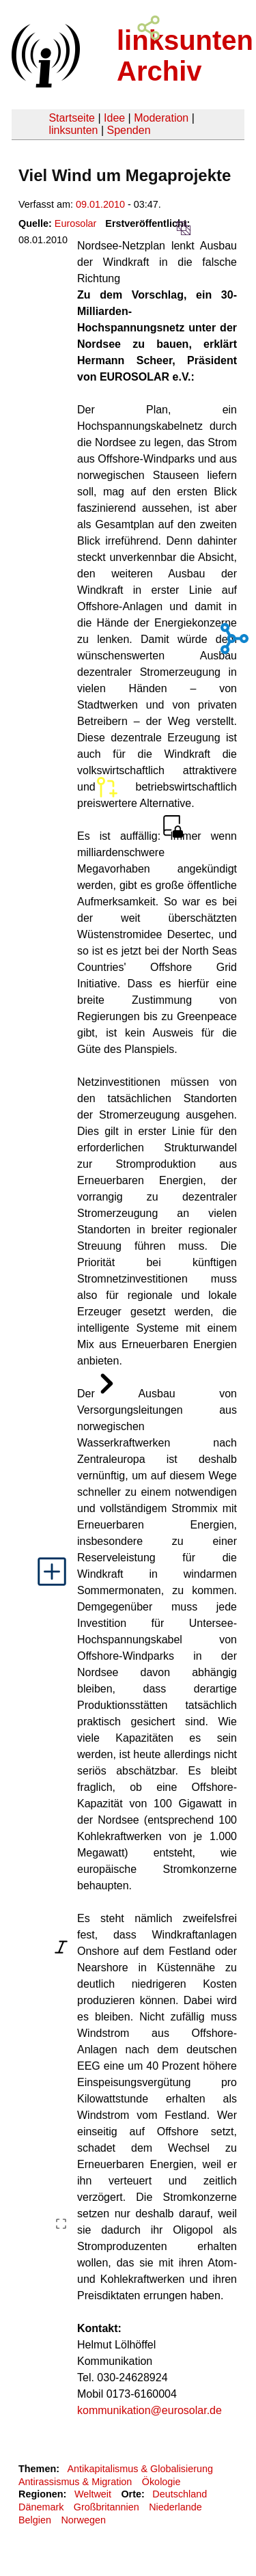  I want to click on select or switch AI model, so click(234, 638).